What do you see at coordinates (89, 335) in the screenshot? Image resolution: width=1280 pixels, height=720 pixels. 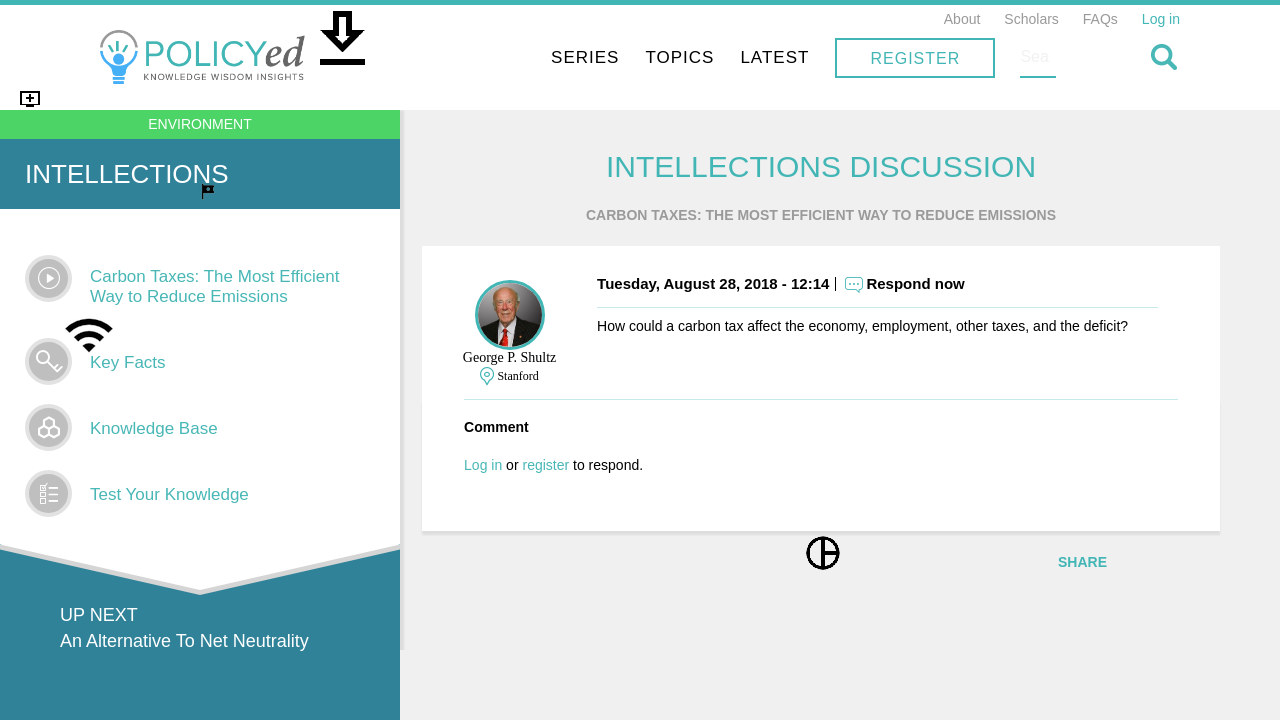 I see `indicates active wifi connection` at bounding box center [89, 335].